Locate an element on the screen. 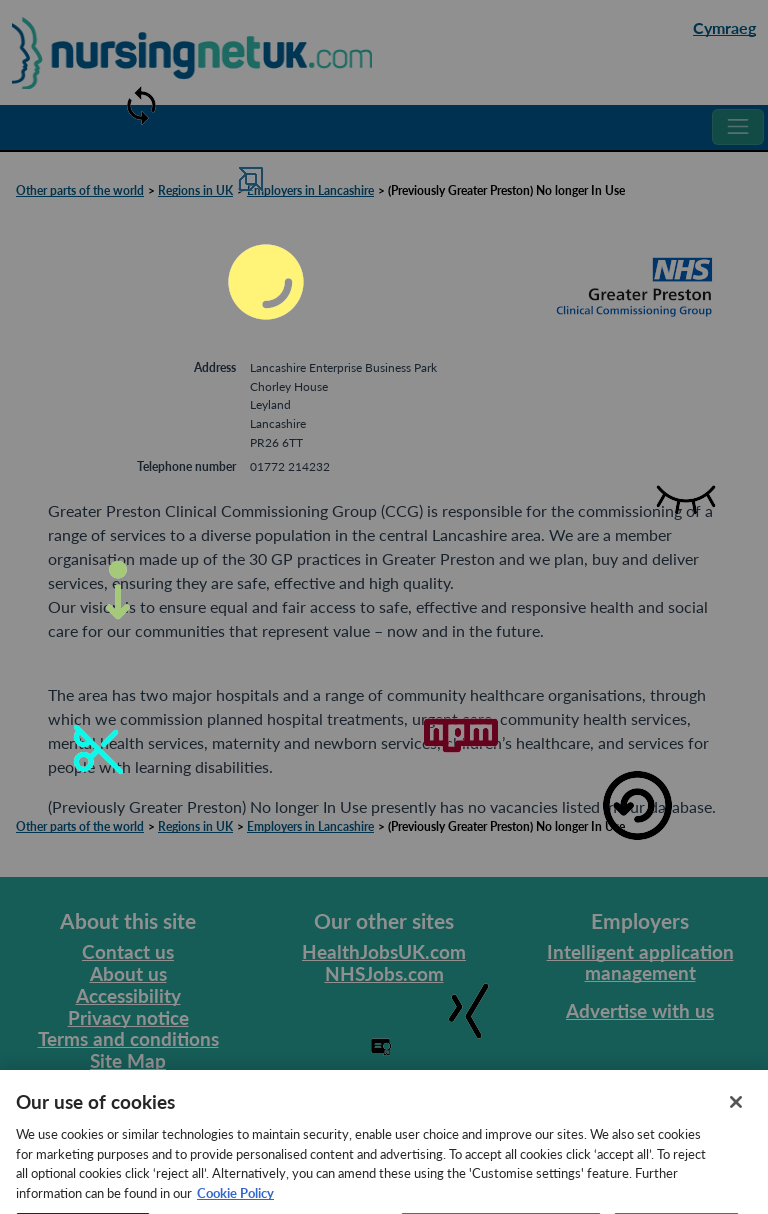 This screenshot has height=1214, width=768. hide password or sensitive content is located at coordinates (686, 494).